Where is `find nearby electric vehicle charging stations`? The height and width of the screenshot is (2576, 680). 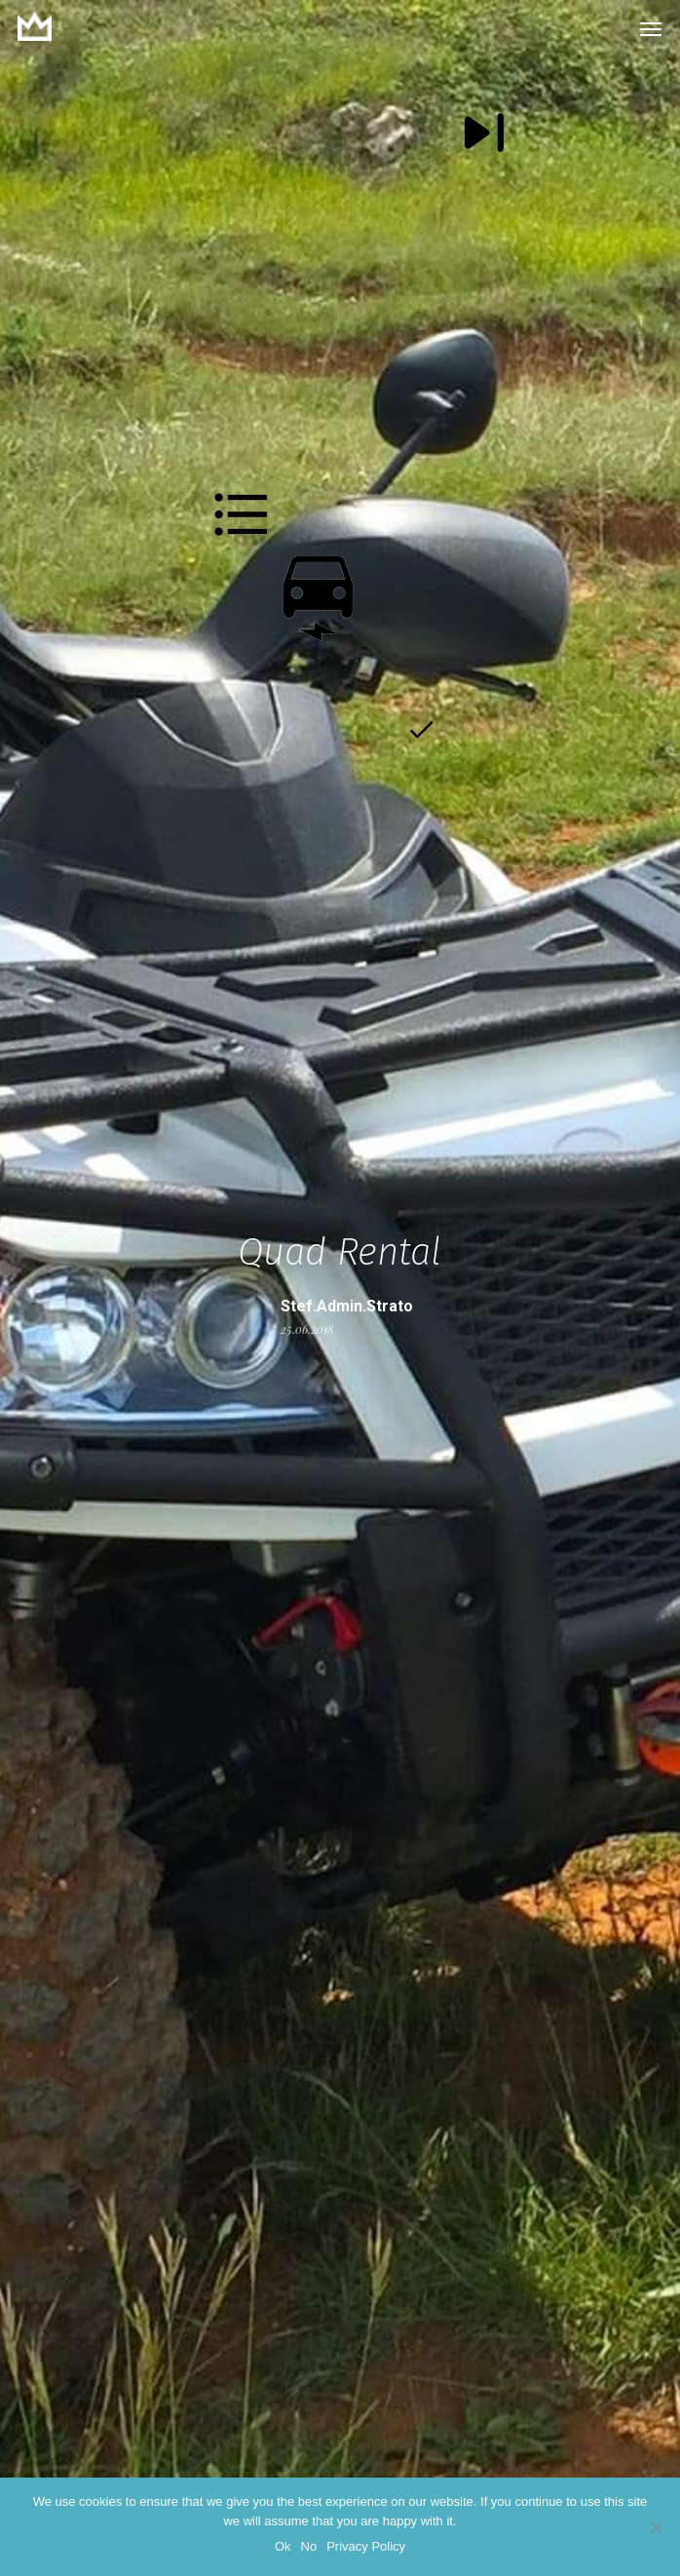 find nearby electric vehicle charging stations is located at coordinates (318, 598).